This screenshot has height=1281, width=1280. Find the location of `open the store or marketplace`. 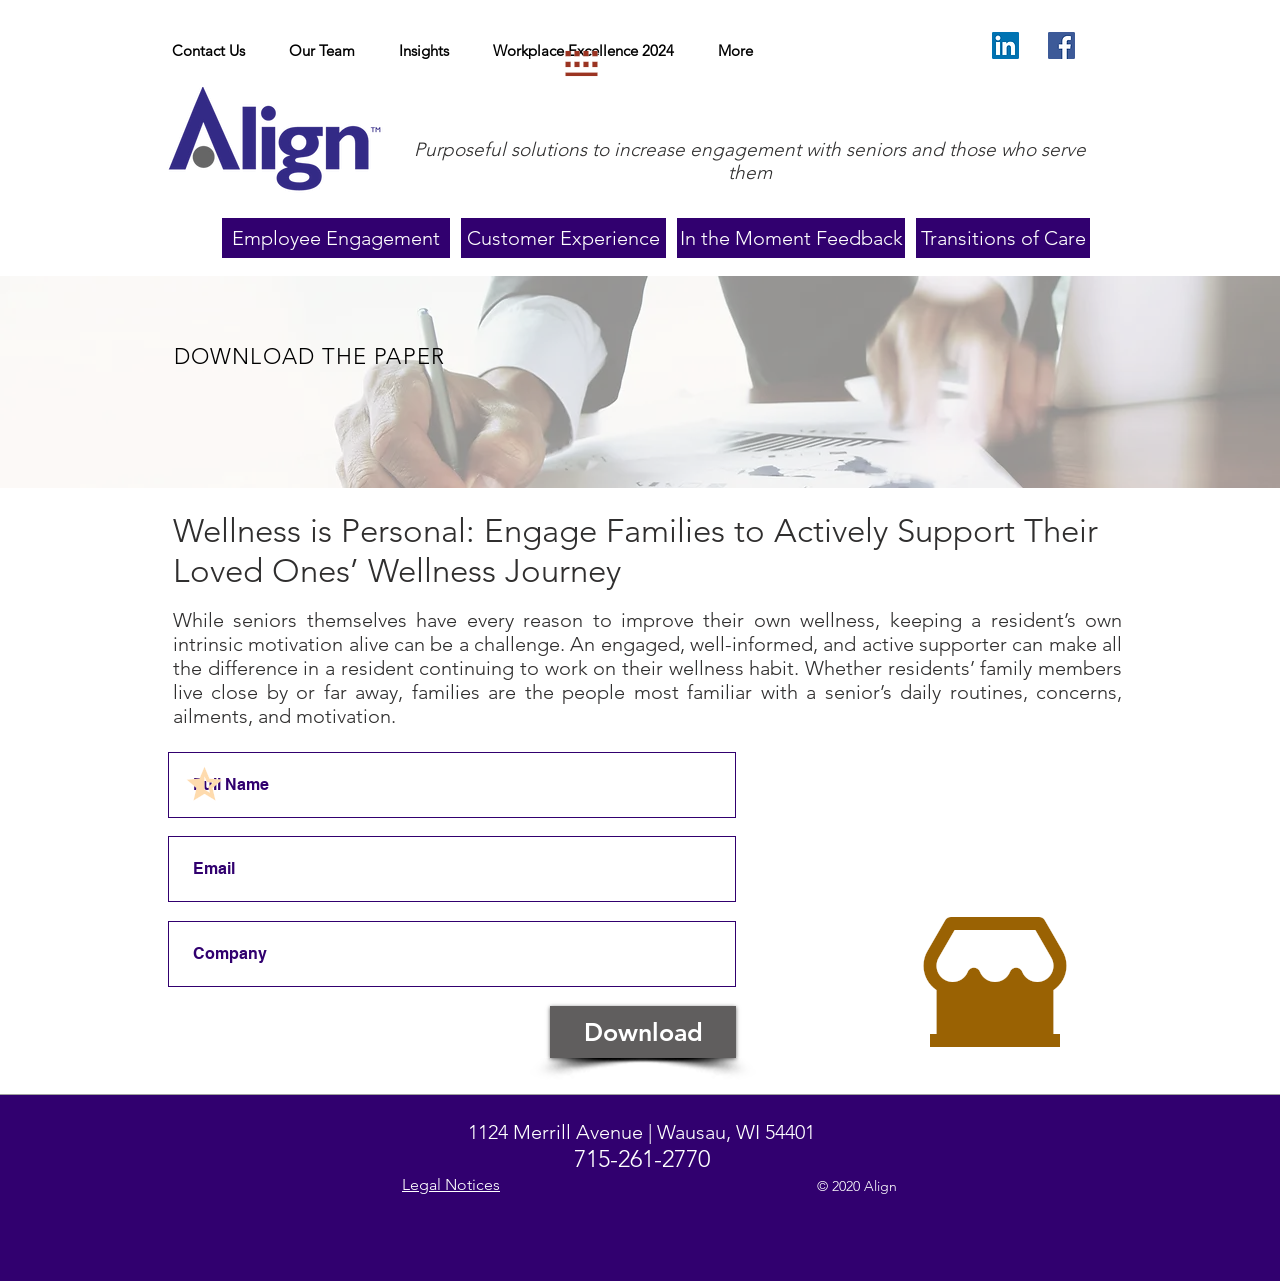

open the store or marketplace is located at coordinates (995, 982).